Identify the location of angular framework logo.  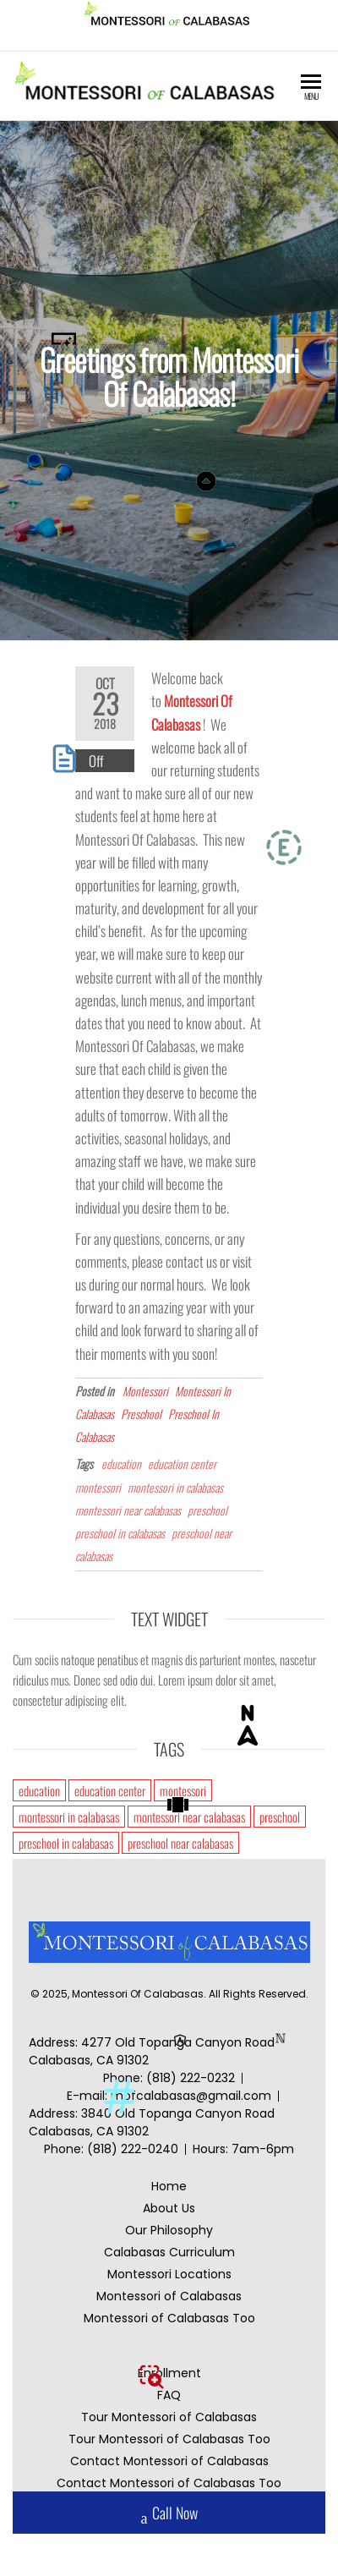
(180, 2041).